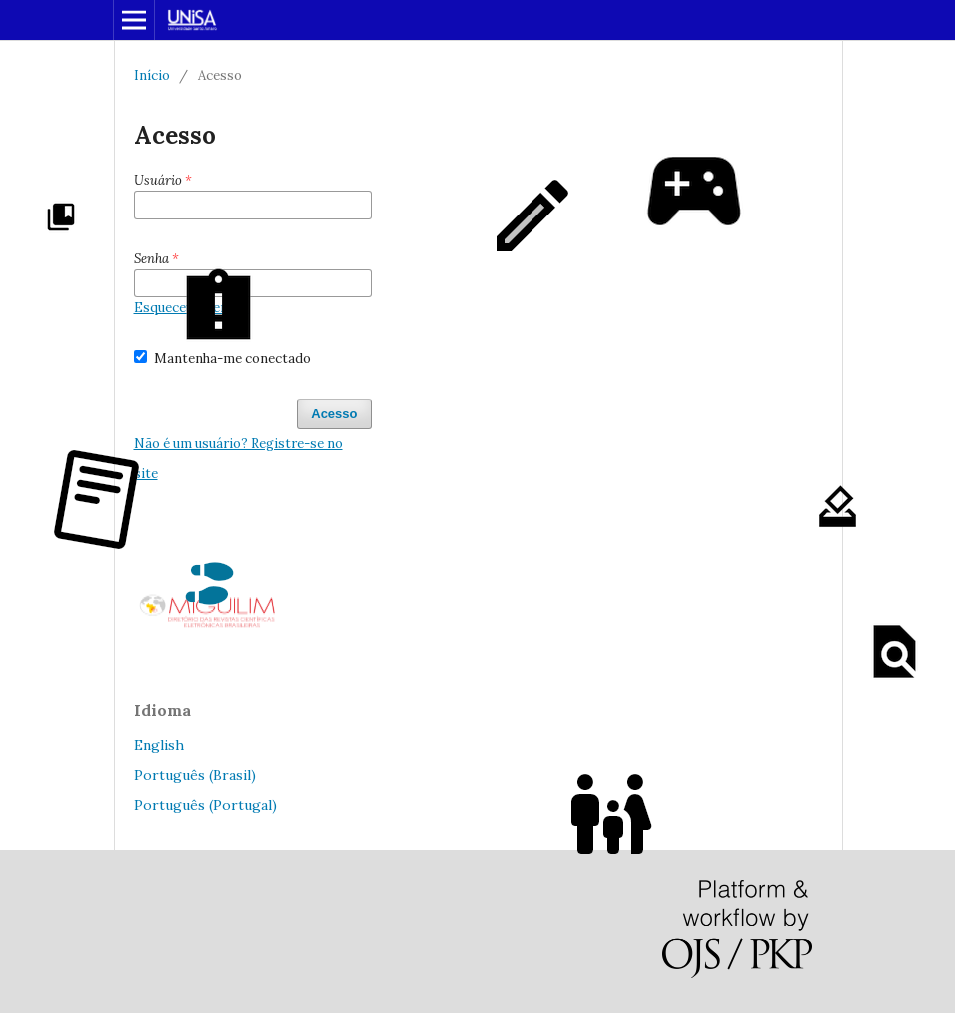 Image resolution: width=955 pixels, height=1013 pixels. I want to click on search within the current document, so click(894, 651).